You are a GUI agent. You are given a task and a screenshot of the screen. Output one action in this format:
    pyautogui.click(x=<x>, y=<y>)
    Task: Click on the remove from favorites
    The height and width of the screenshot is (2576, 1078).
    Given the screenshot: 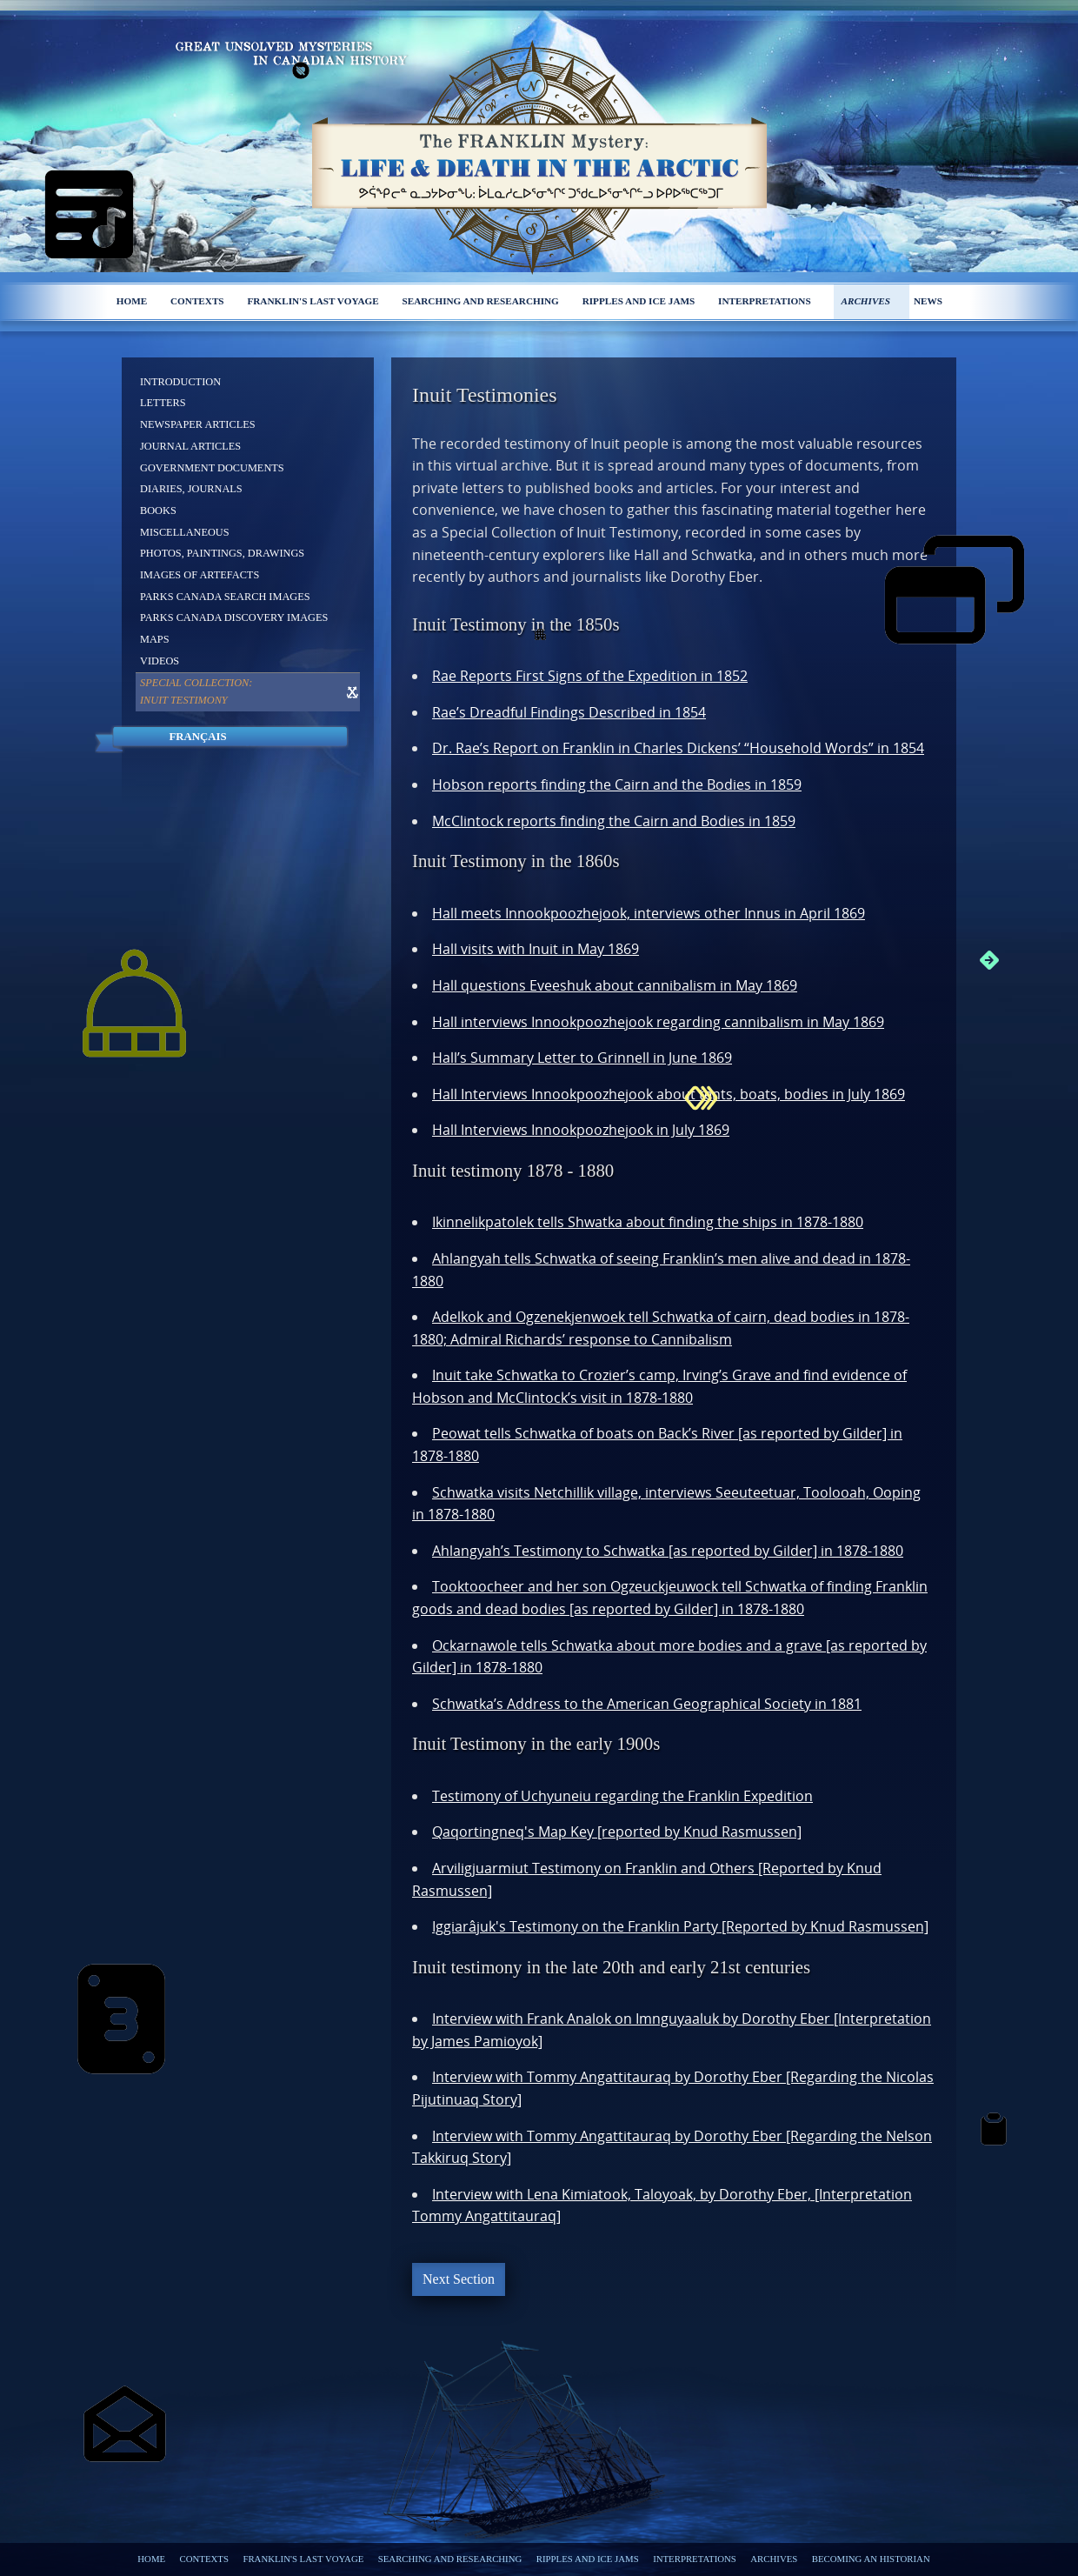 What is the action you would take?
    pyautogui.click(x=301, y=70)
    